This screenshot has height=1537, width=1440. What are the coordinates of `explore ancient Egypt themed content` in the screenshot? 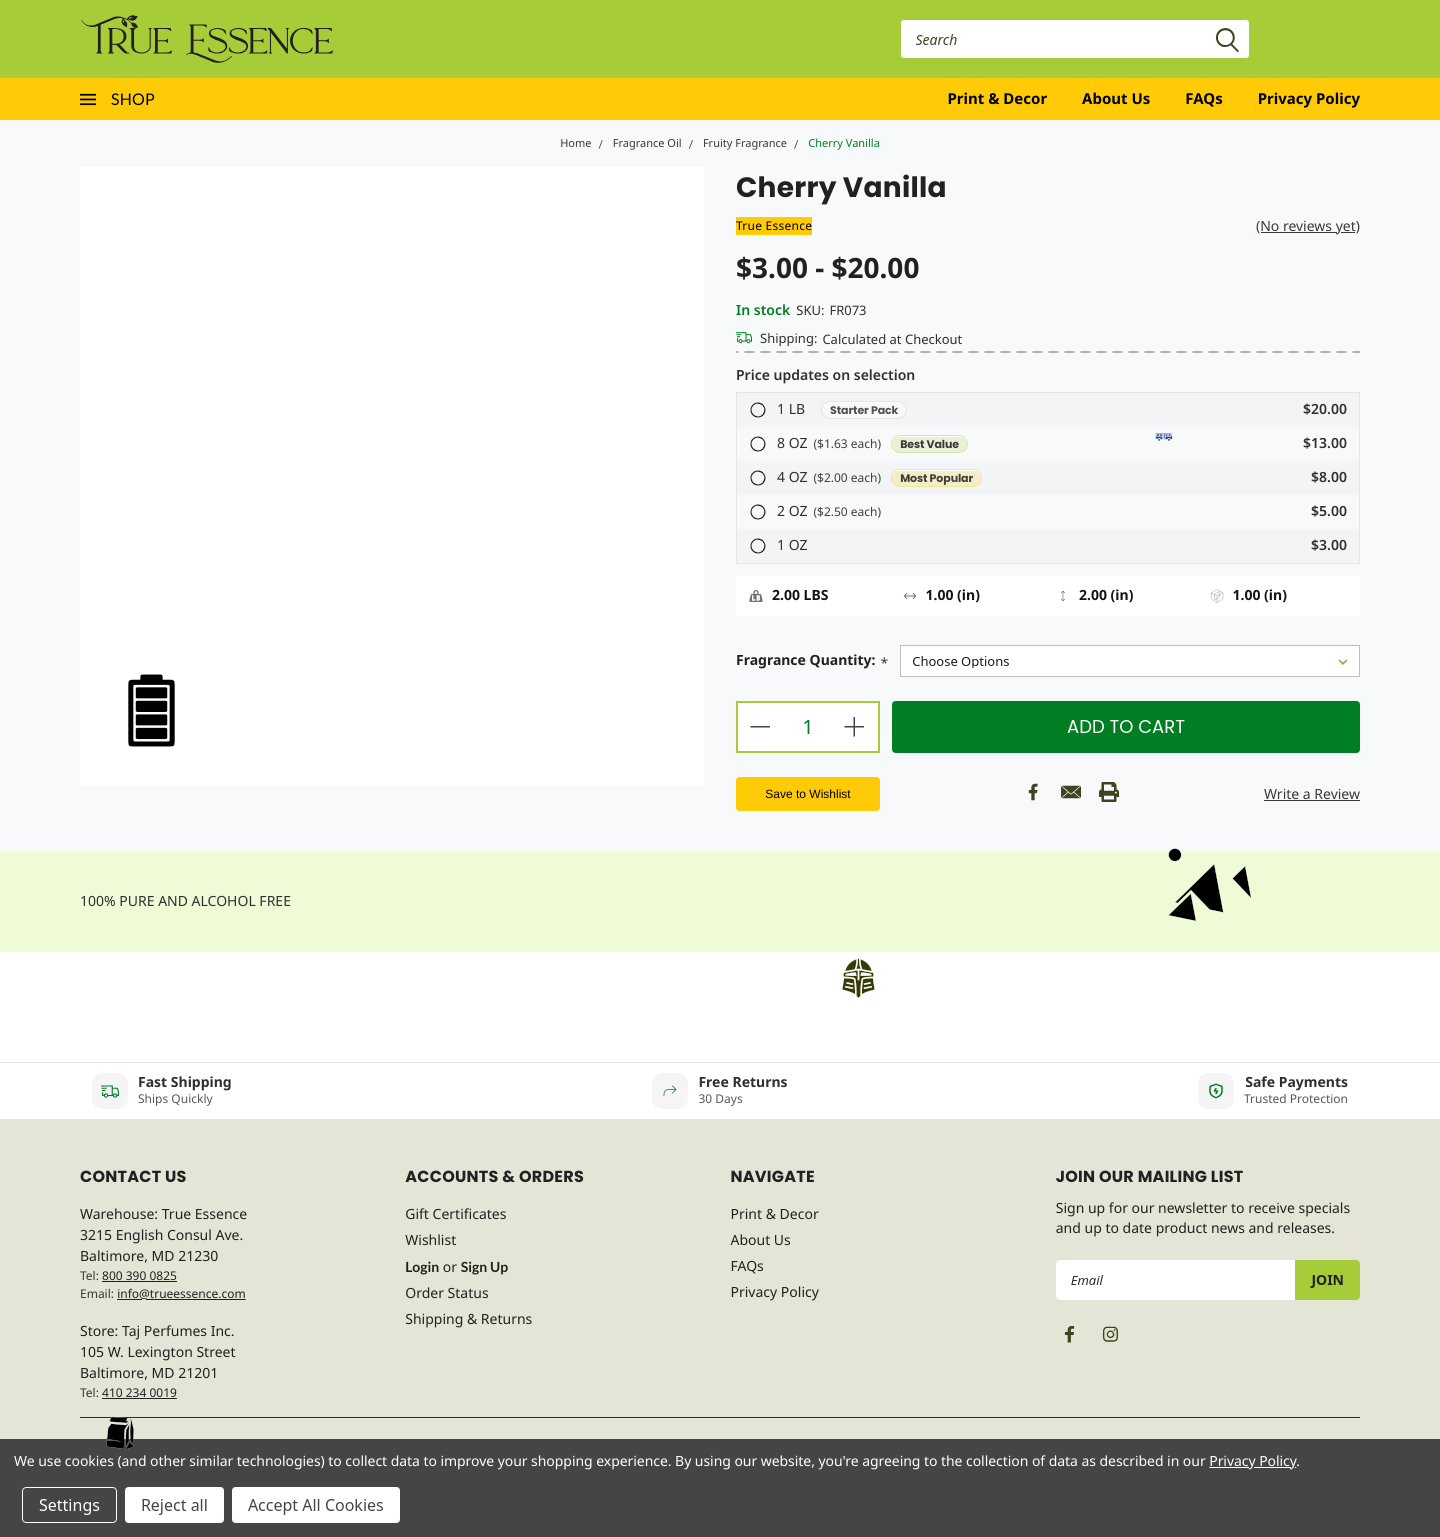 It's located at (1210, 889).